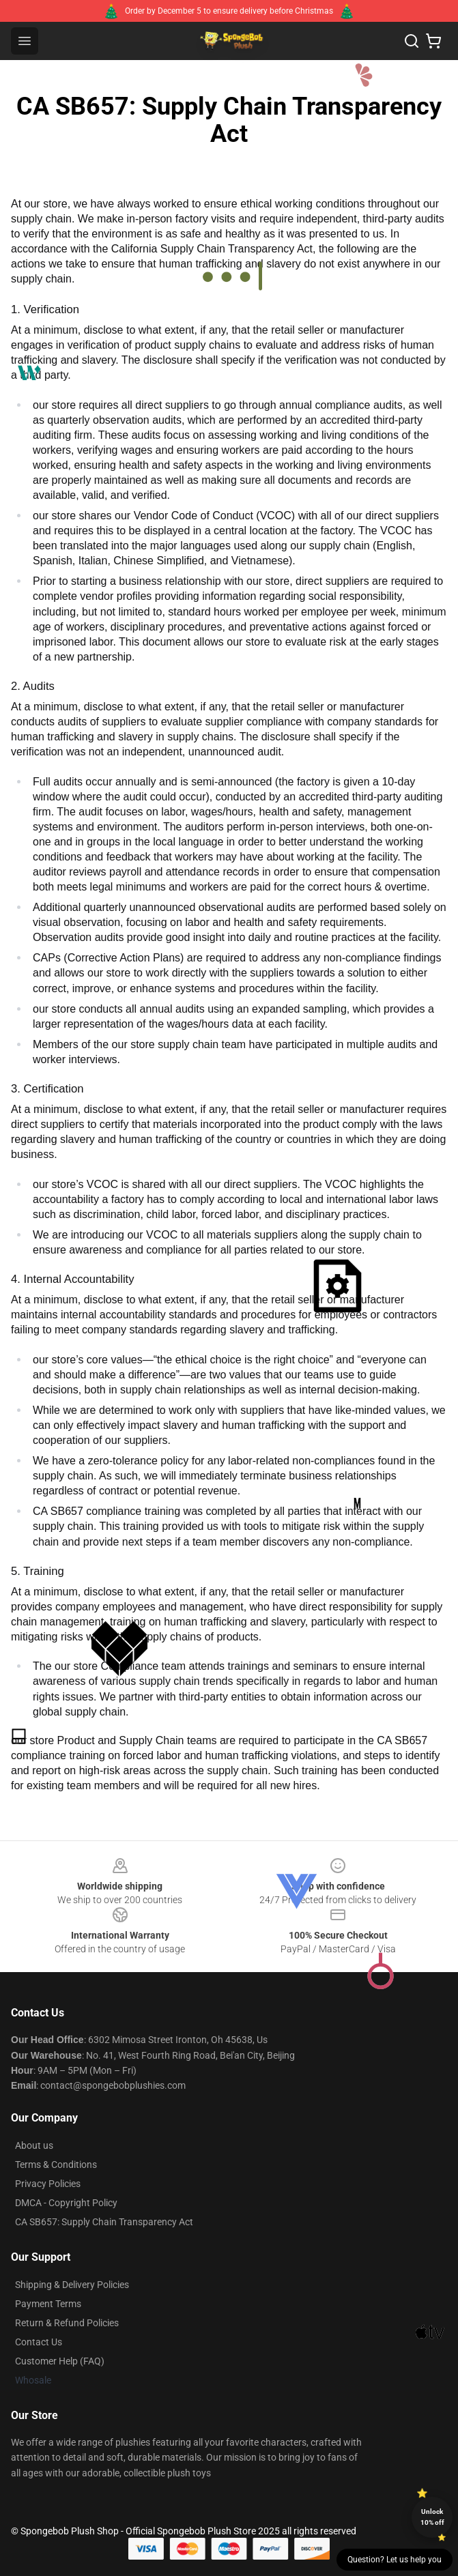  I want to click on bazel build system logo, so click(119, 1649).